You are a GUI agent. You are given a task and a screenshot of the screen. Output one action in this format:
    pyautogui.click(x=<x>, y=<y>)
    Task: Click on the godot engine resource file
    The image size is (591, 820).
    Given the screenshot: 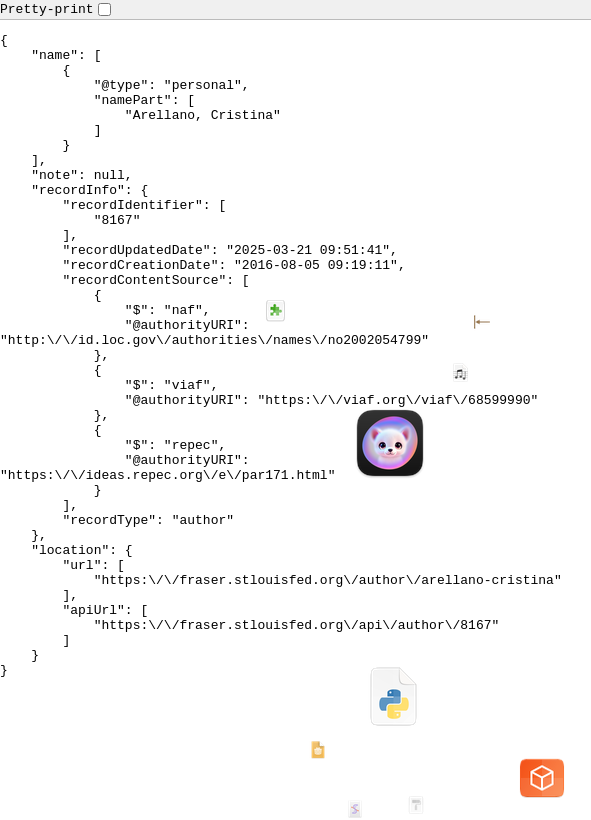 What is the action you would take?
    pyautogui.click(x=318, y=750)
    